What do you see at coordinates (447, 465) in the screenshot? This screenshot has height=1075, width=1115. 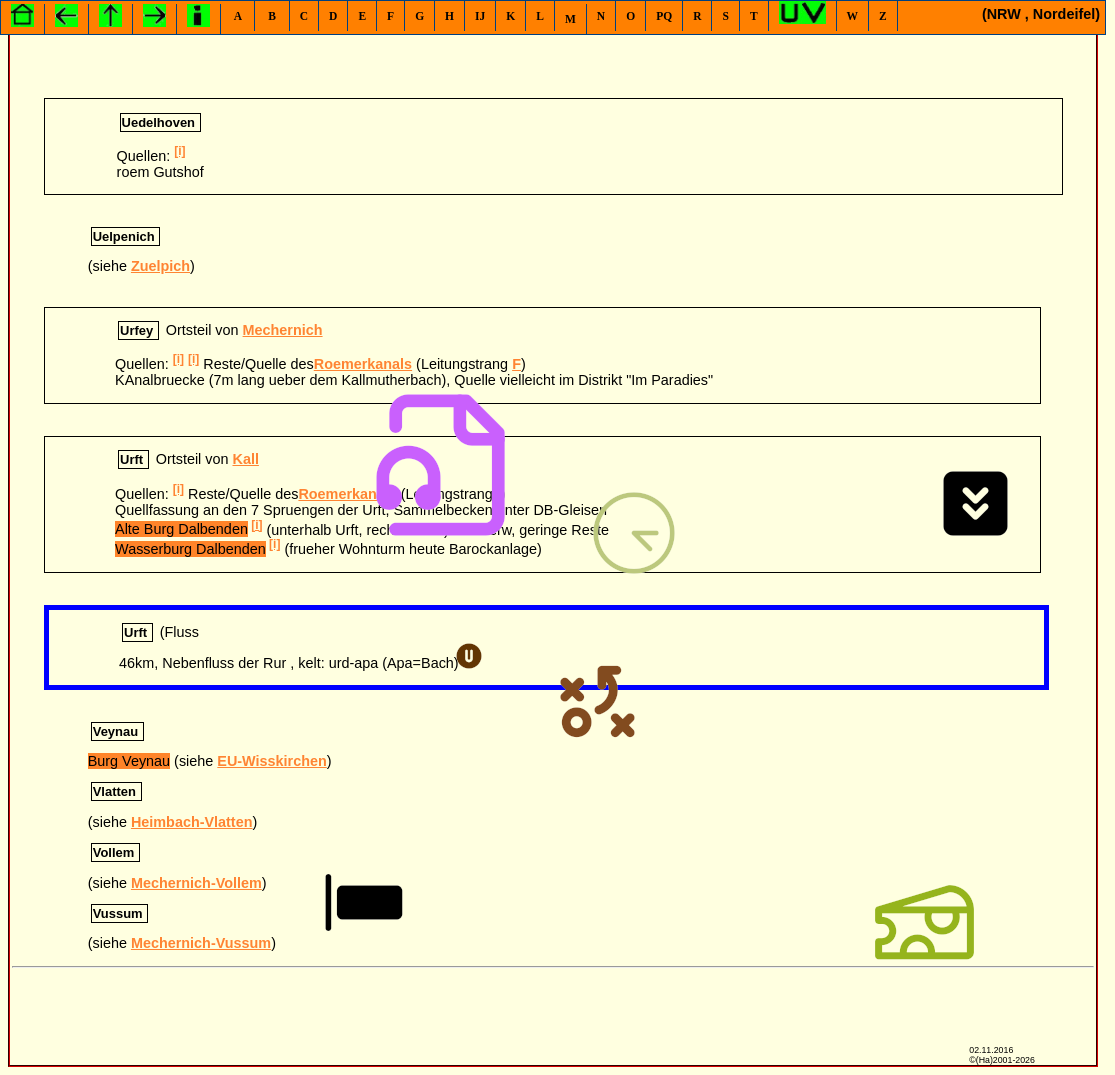 I see `open an audio file` at bounding box center [447, 465].